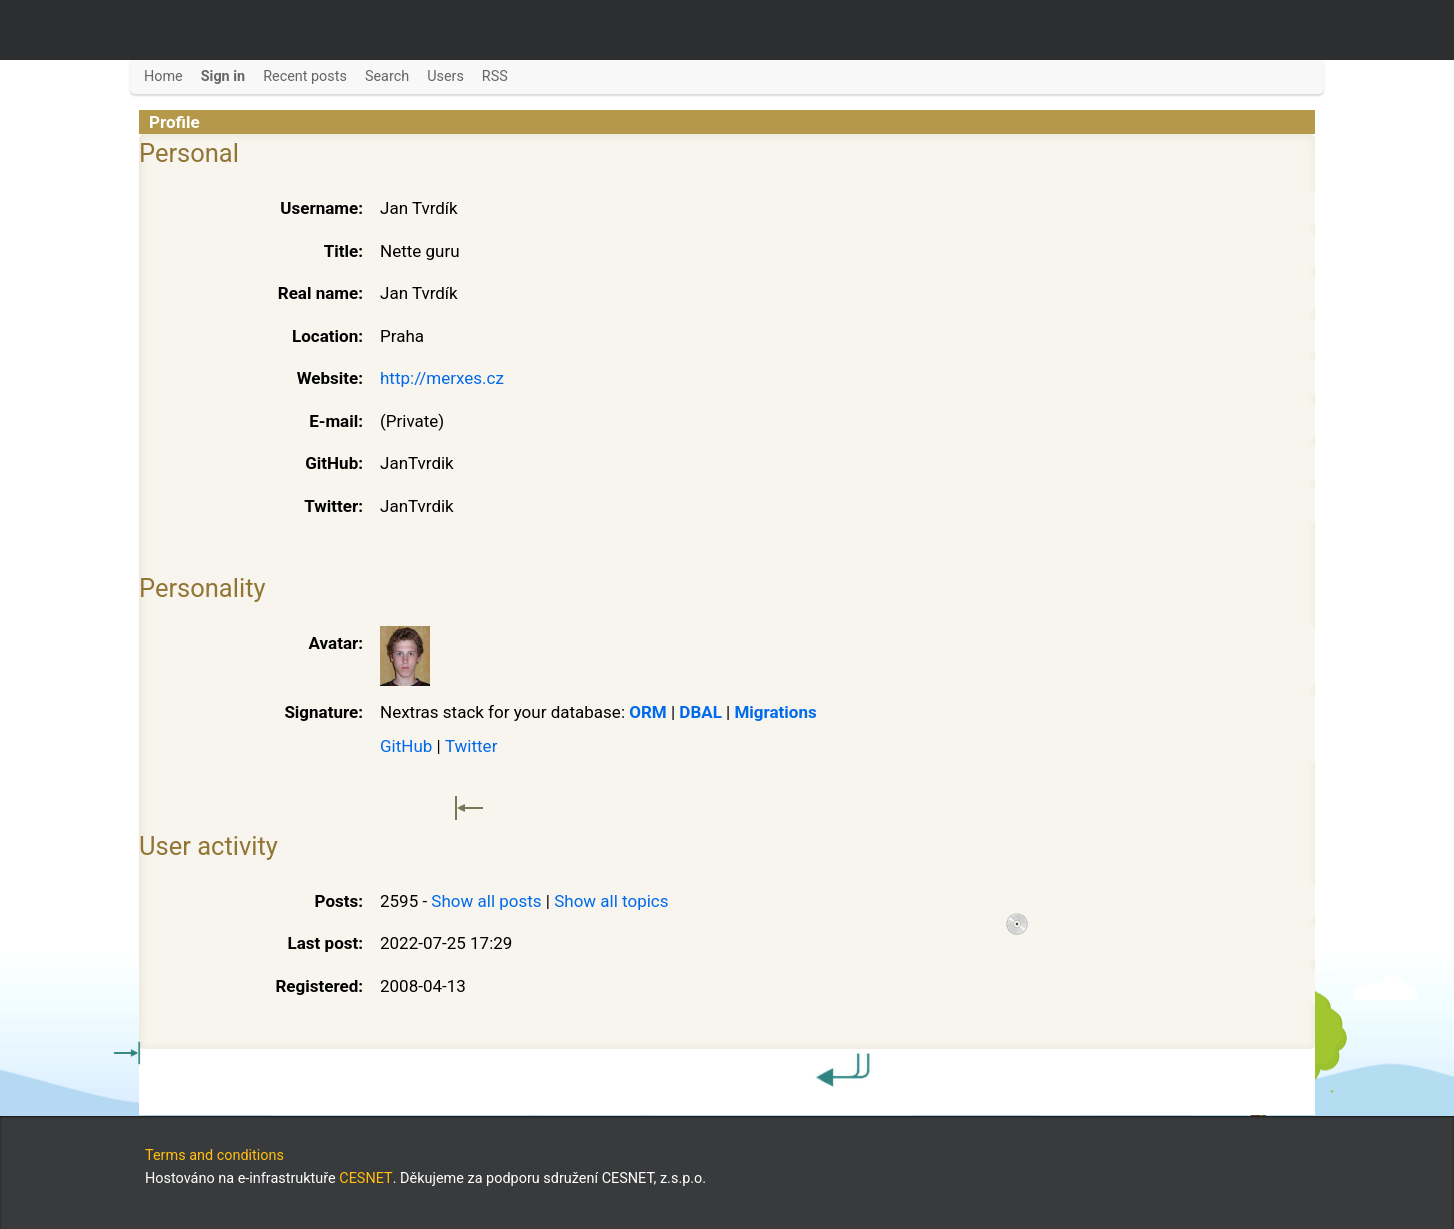 The width and height of the screenshot is (1454, 1229). Describe the element at coordinates (127, 1053) in the screenshot. I see `go to the last item or page` at that location.